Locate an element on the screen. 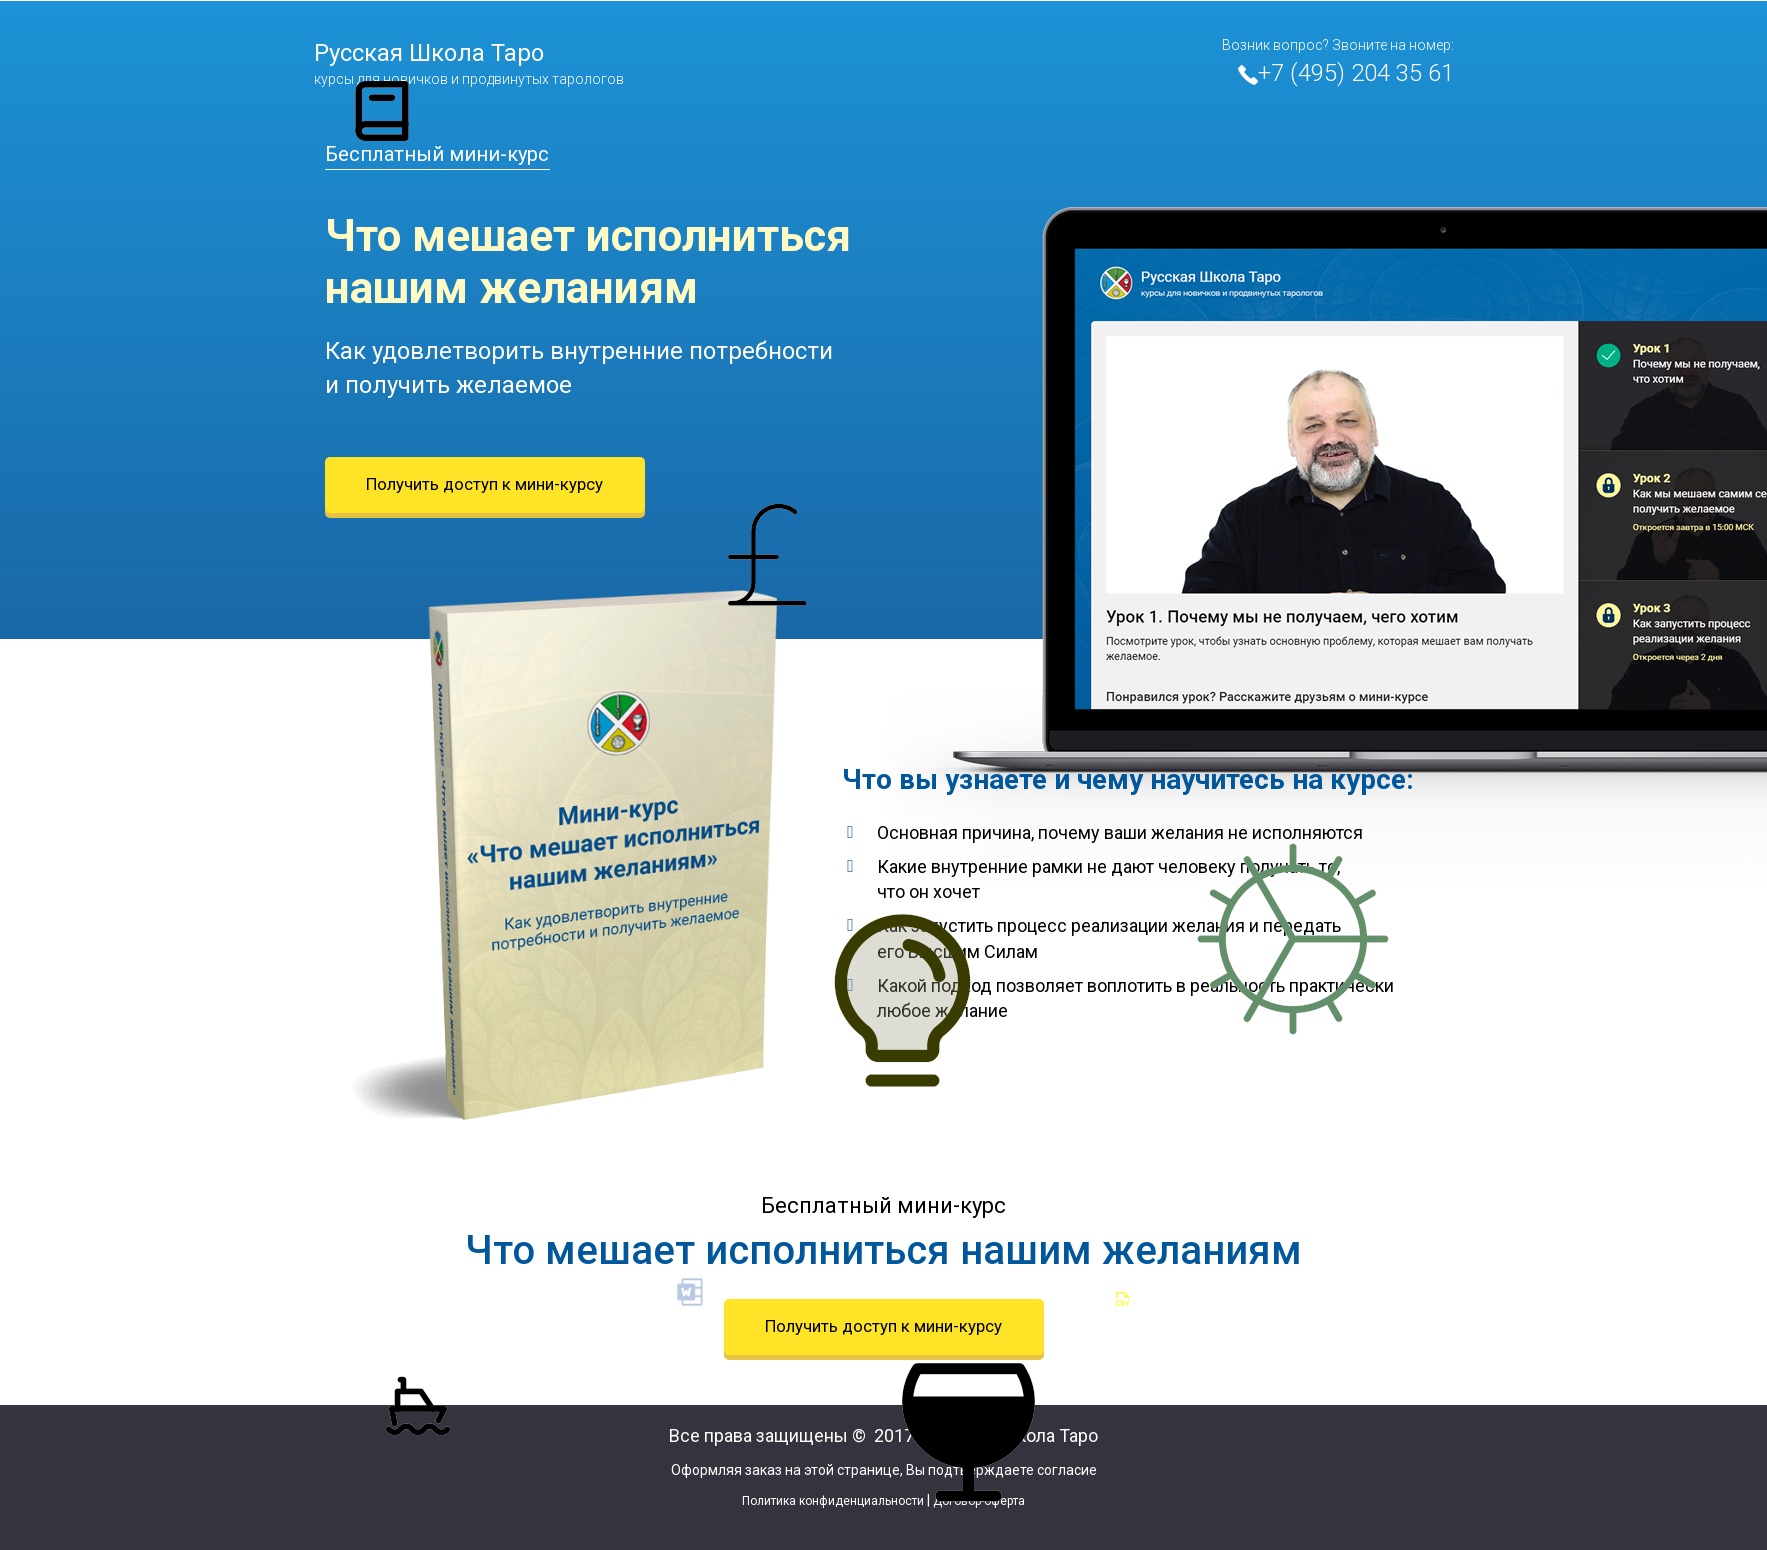 This screenshot has width=1767, height=1550. browse wine or spirits menu is located at coordinates (968, 1429).